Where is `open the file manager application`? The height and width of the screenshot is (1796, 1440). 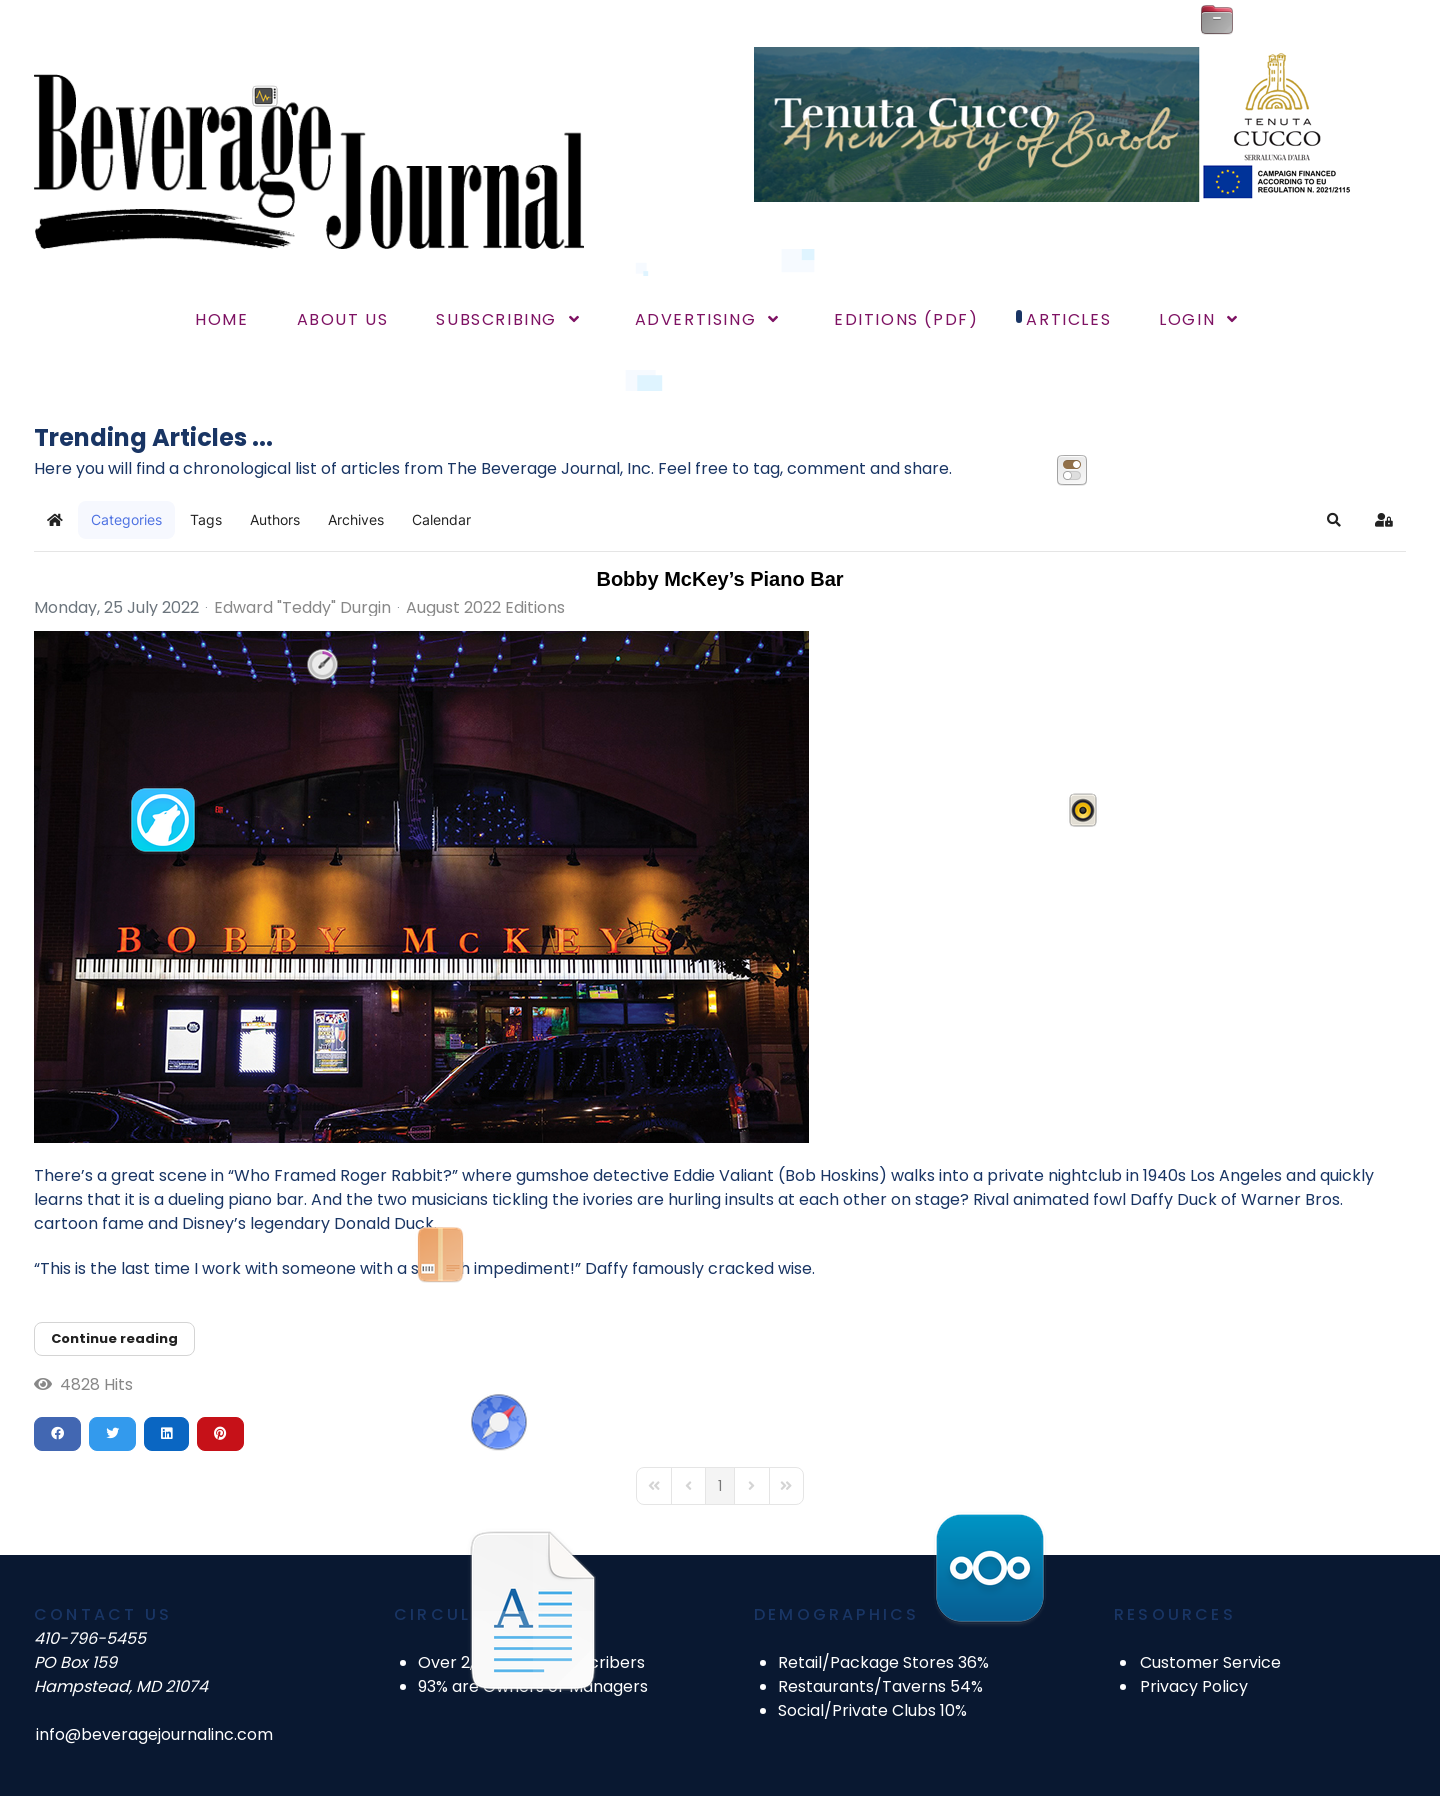
open the file manager application is located at coordinates (1217, 19).